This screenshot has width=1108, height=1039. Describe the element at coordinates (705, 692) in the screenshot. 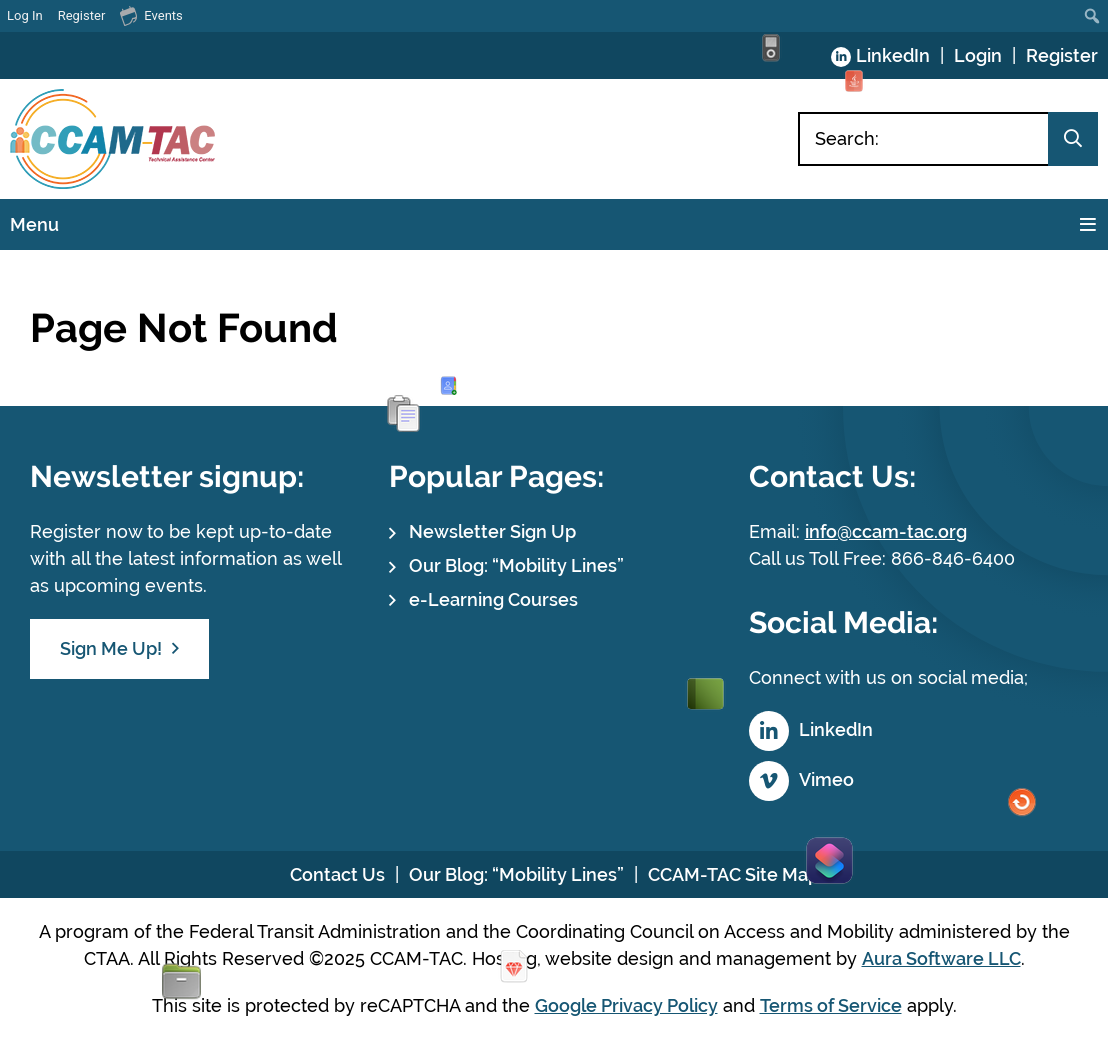

I see `access desktop folder` at that location.